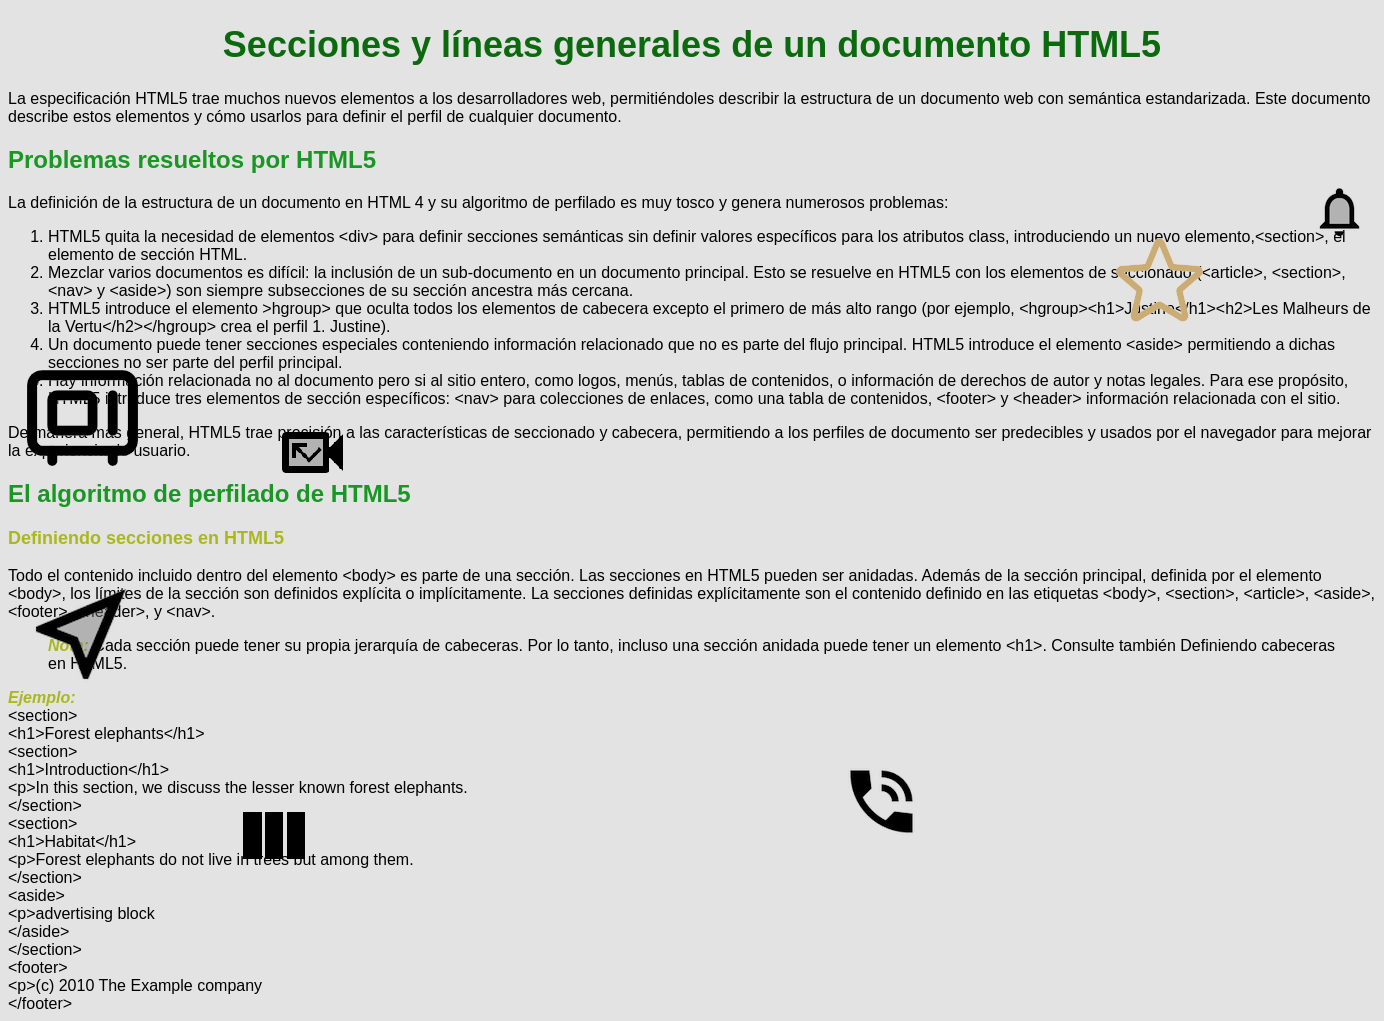  What do you see at coordinates (82, 415) in the screenshot?
I see `access microwave or kitchen appliance controls` at bounding box center [82, 415].